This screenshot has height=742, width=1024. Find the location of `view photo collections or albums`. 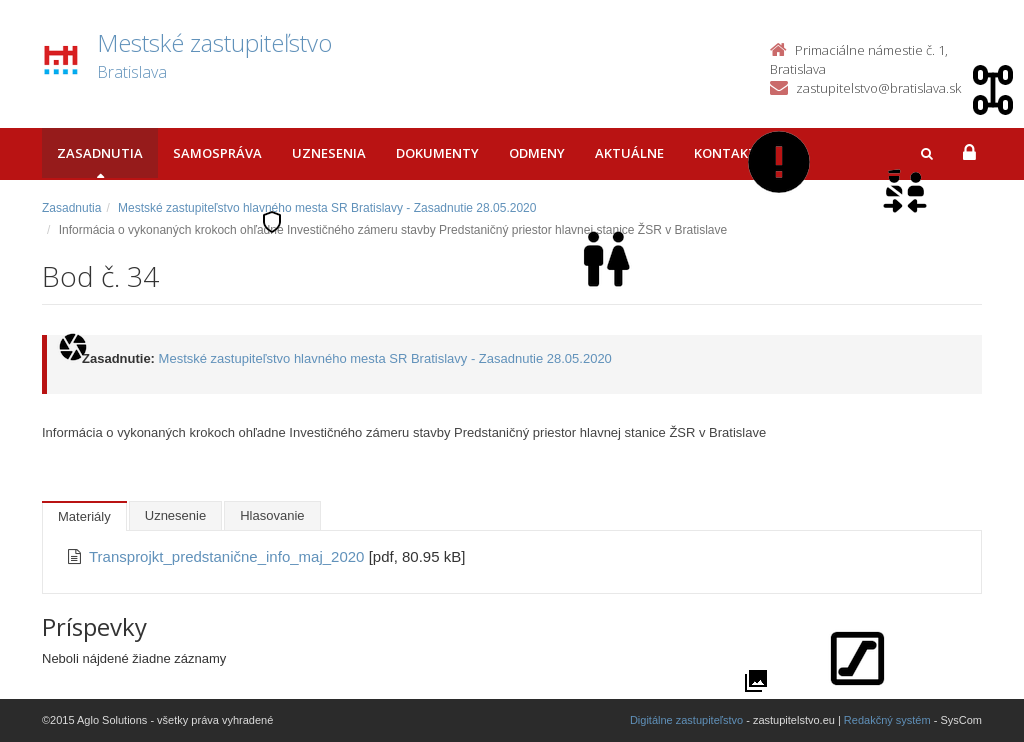

view photo collections or albums is located at coordinates (756, 681).